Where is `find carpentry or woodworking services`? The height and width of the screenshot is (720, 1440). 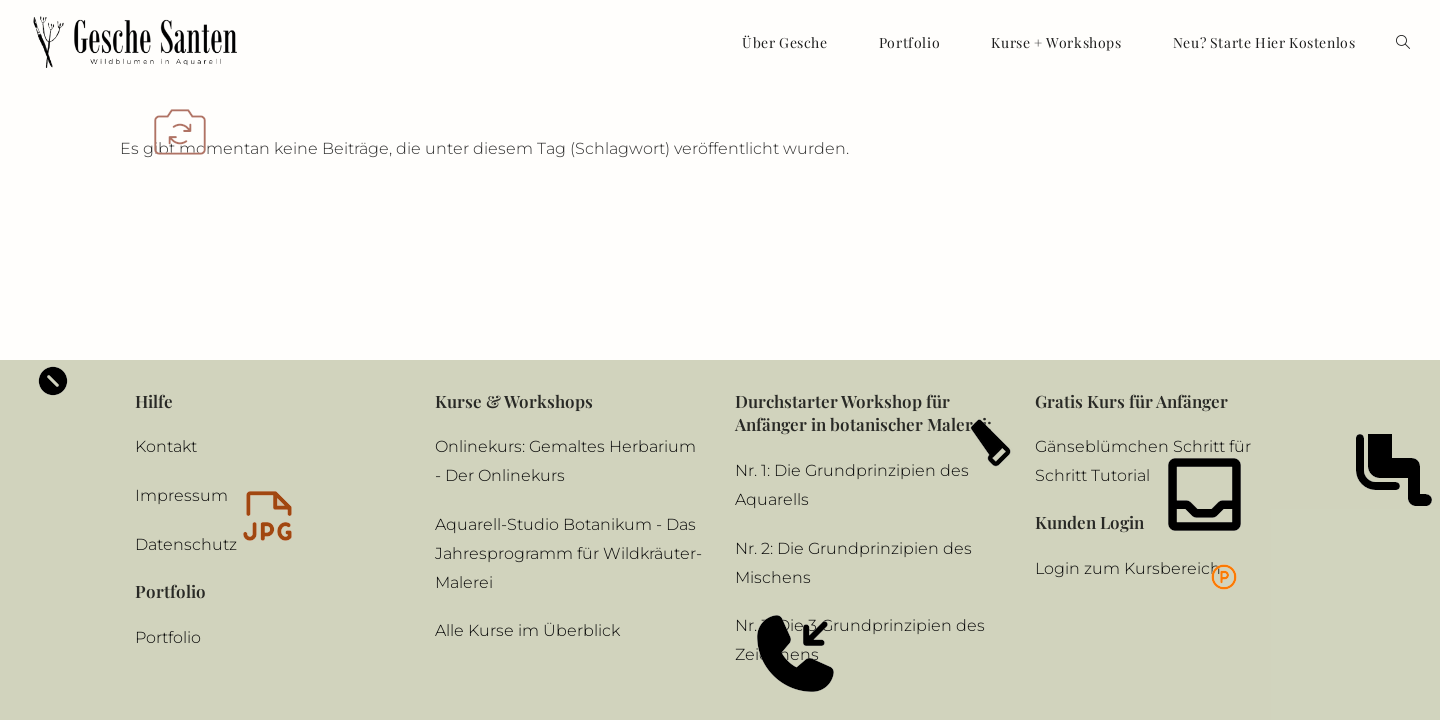 find carpentry or woodworking services is located at coordinates (991, 443).